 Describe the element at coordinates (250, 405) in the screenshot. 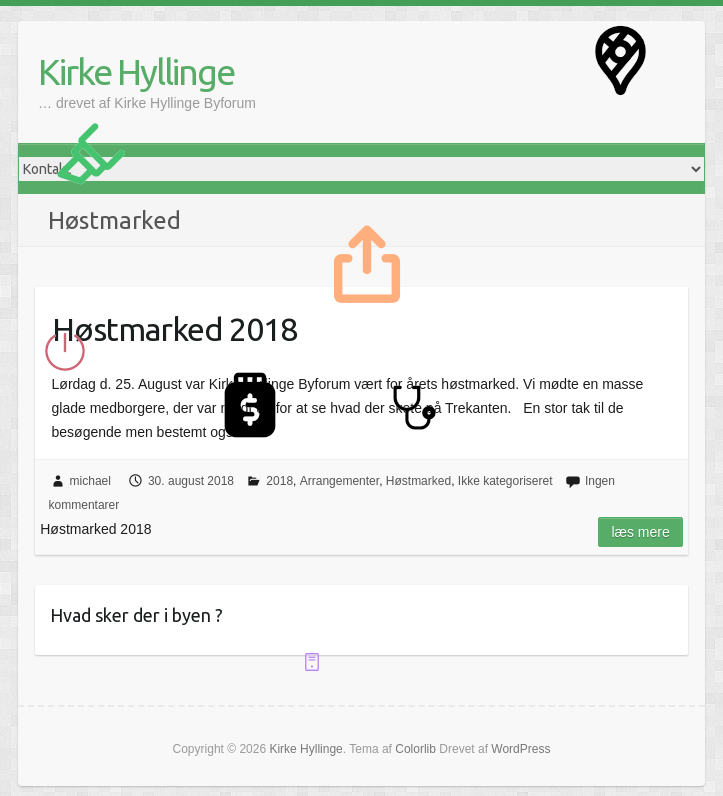

I see `leave a tip or donation` at that location.